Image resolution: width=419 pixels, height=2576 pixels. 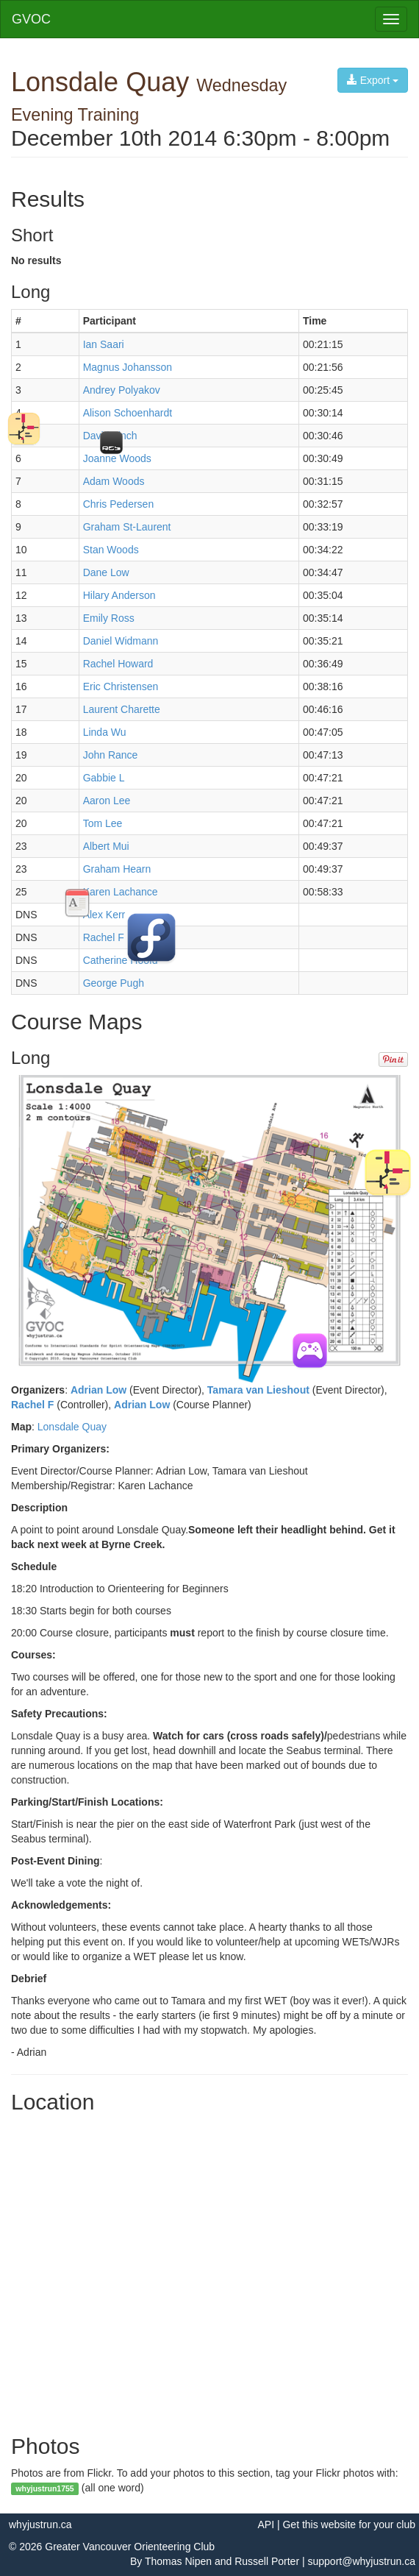 What do you see at coordinates (111, 442) in the screenshot?
I see `open gsequencer audio sequencer application` at bounding box center [111, 442].